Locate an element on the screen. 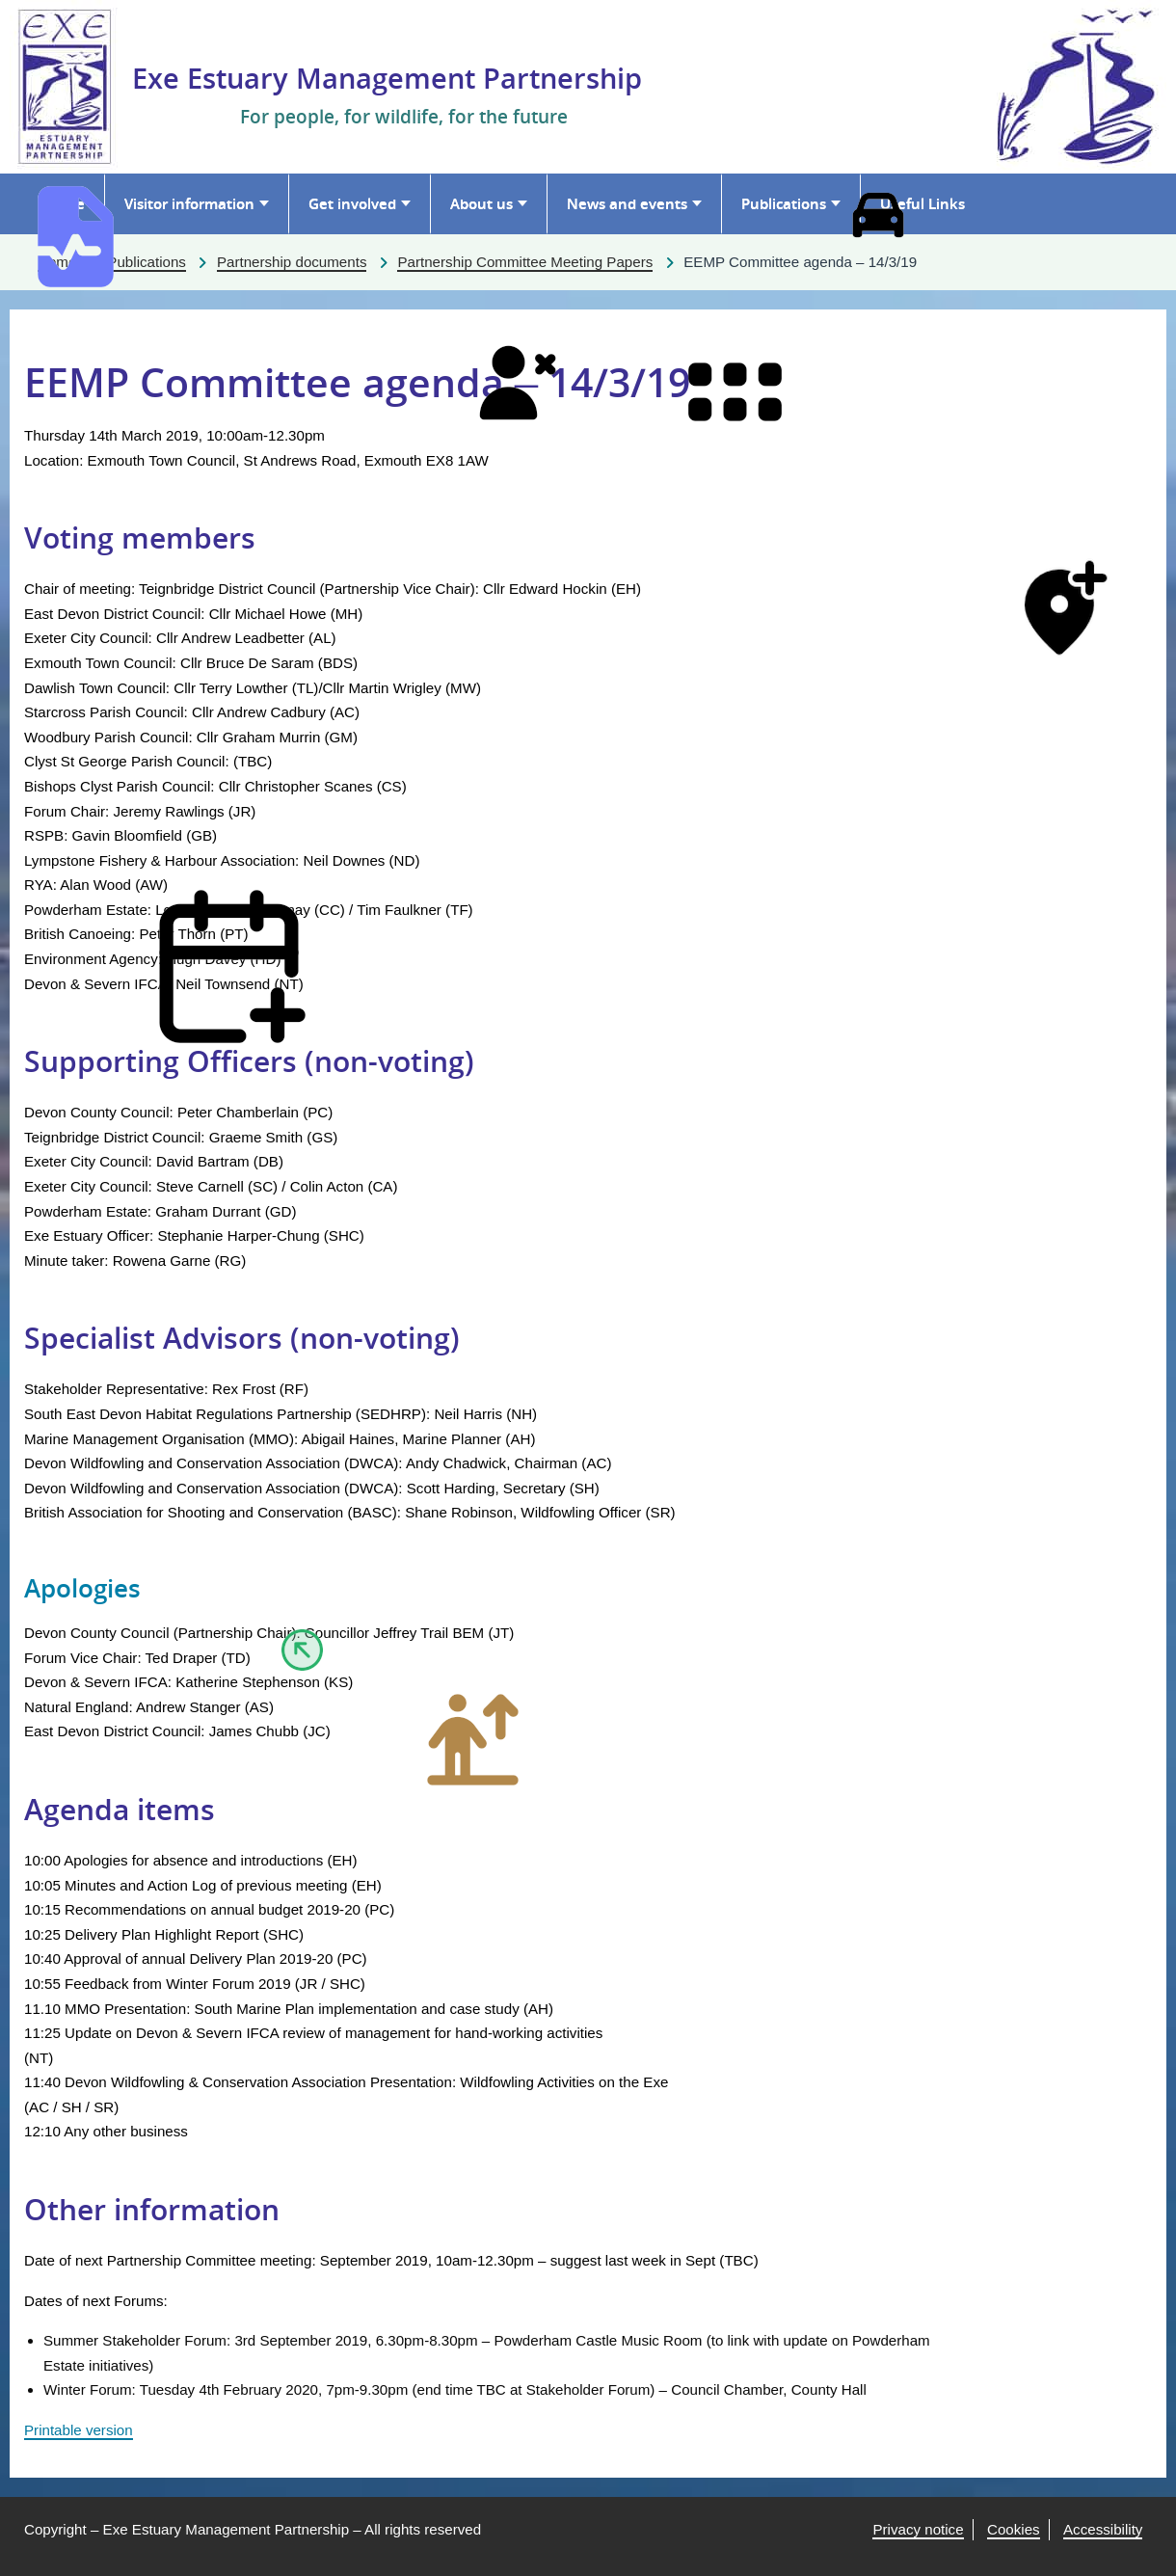  add a new location pin to the map is located at coordinates (1059, 608).